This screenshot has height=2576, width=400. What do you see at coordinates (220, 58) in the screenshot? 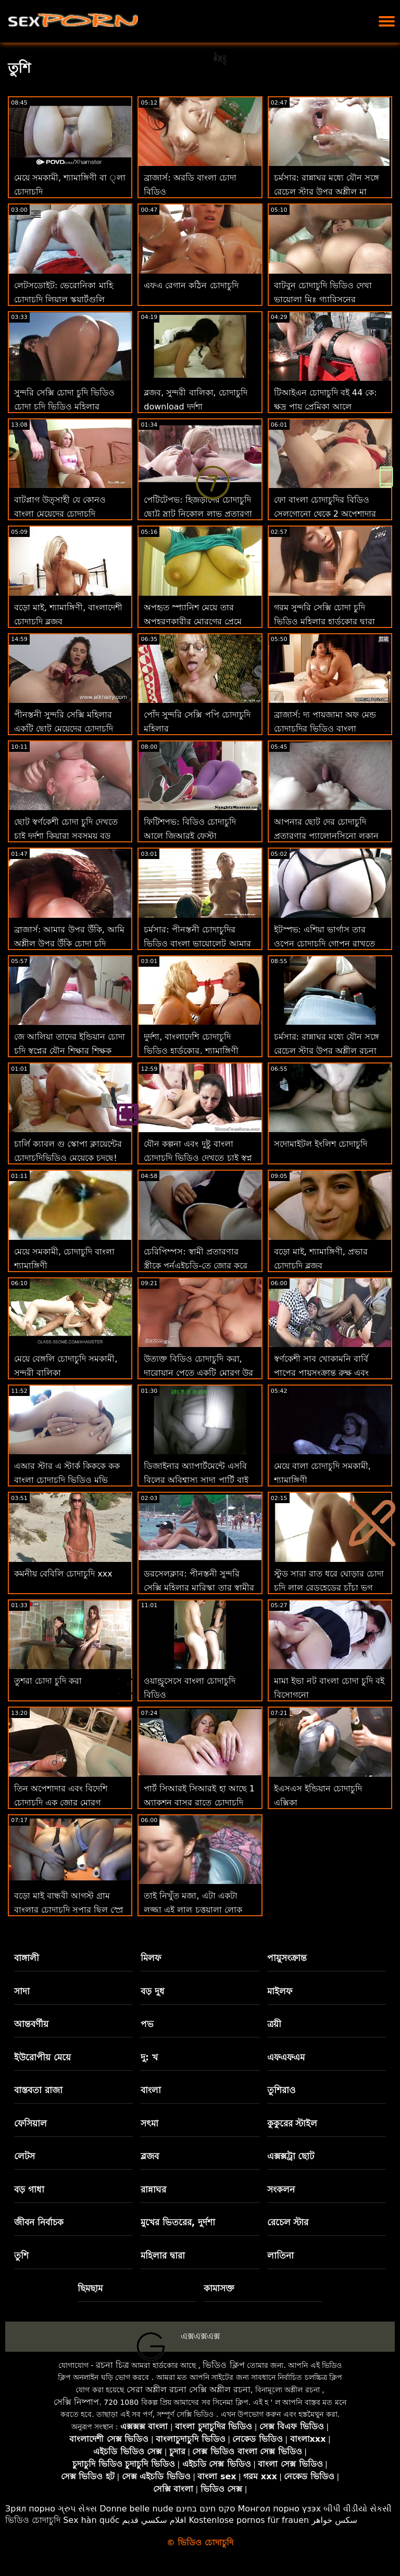
I see `disable HTTP request queue` at bounding box center [220, 58].